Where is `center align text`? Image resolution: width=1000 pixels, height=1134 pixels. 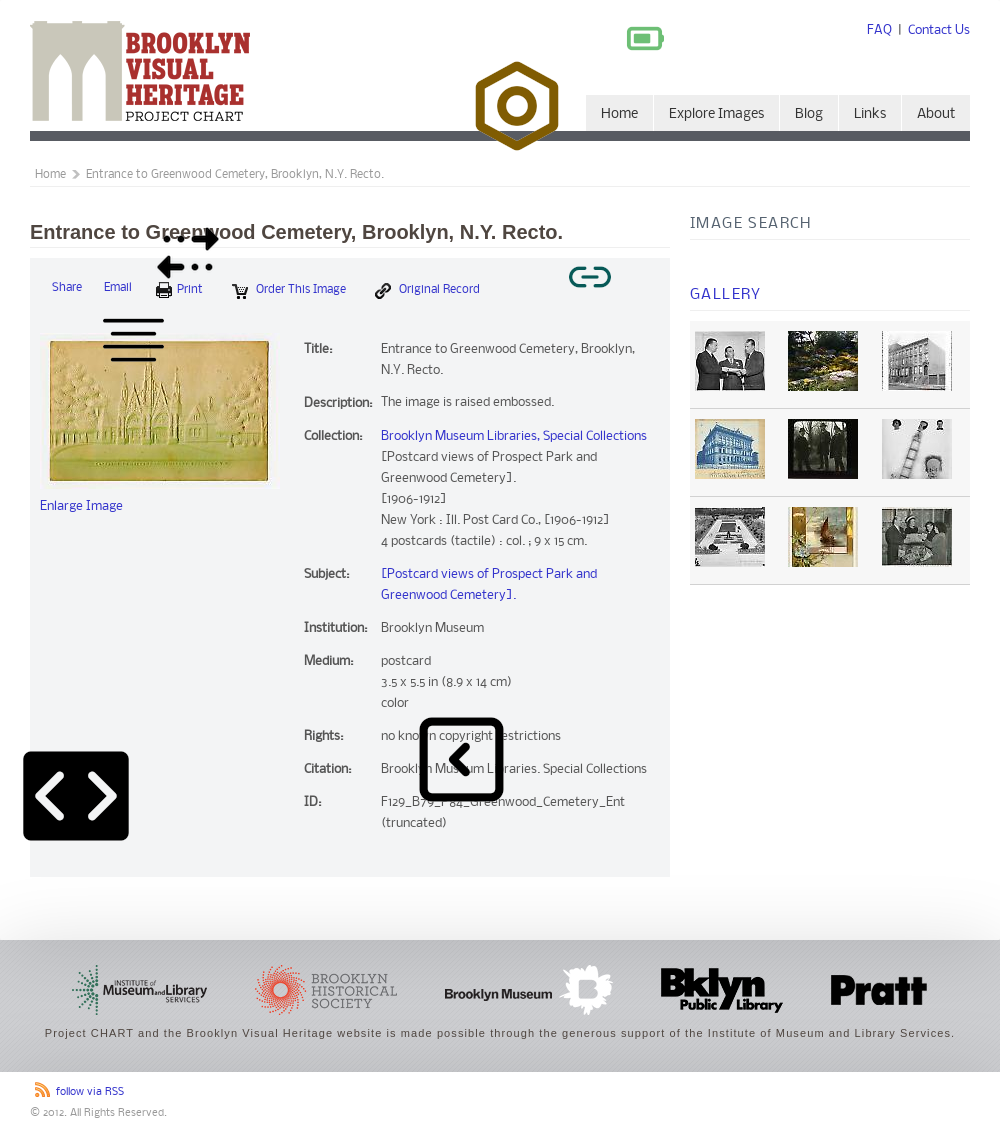
center align text is located at coordinates (133, 341).